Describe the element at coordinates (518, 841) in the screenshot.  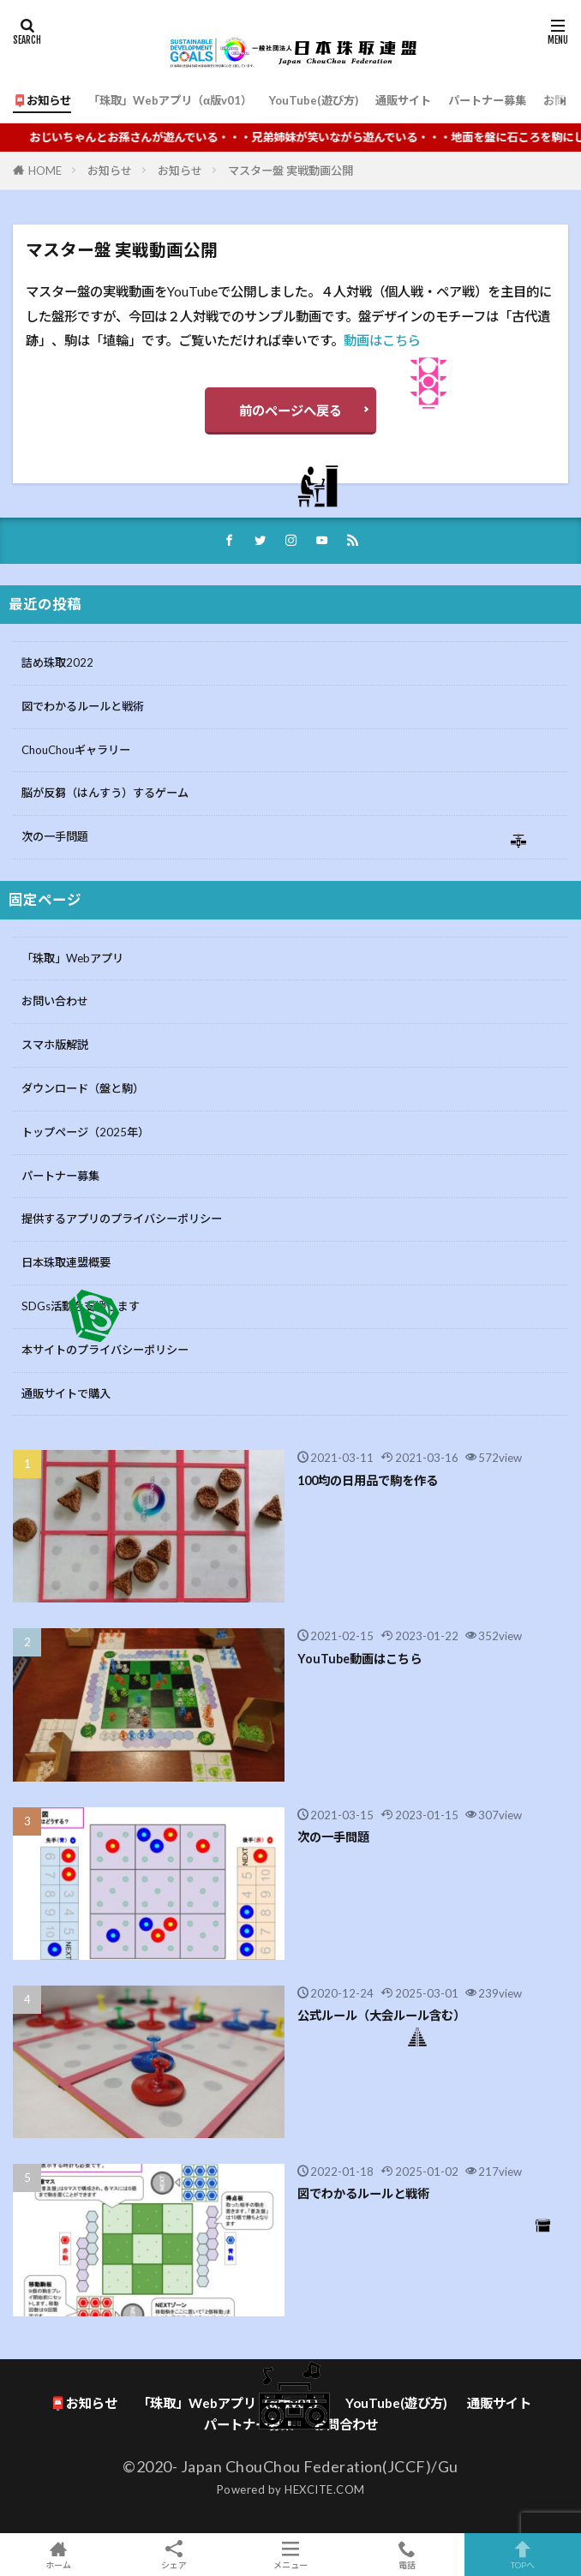
I see `adjust water or gas flow settings` at that location.